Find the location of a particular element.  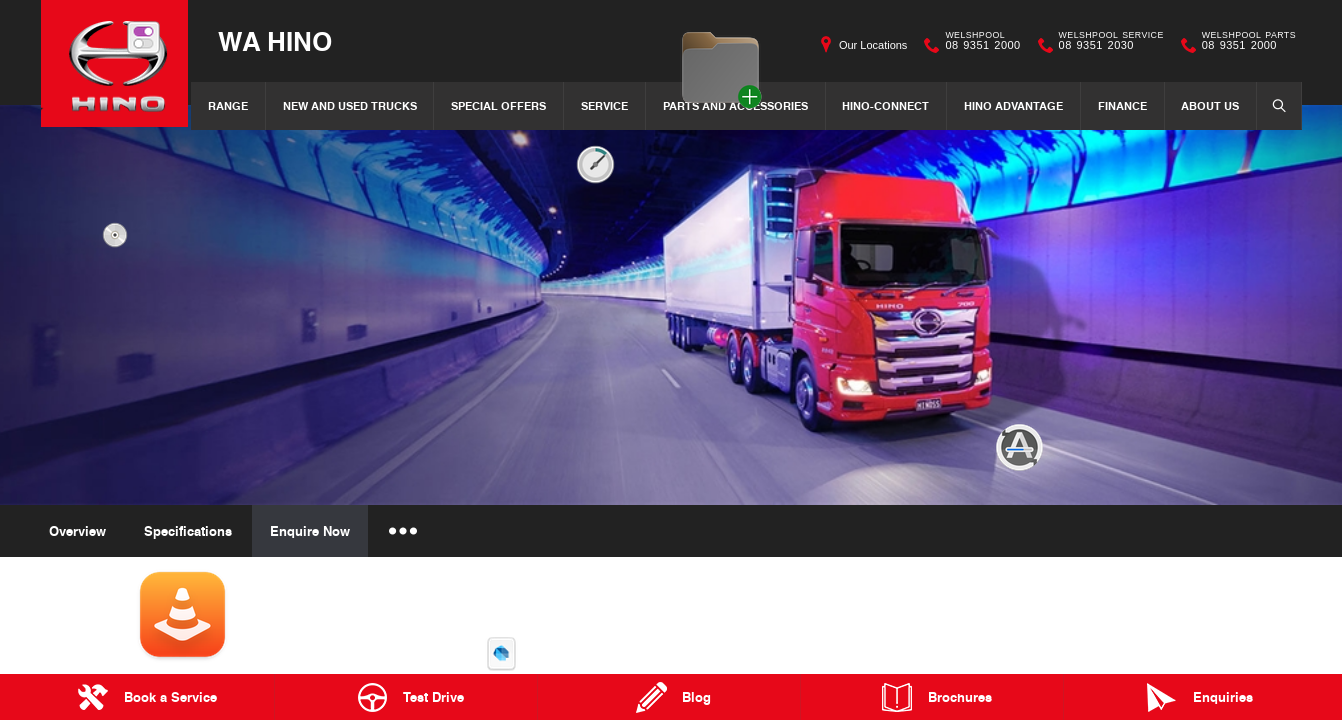

open VLC media player is located at coordinates (182, 614).